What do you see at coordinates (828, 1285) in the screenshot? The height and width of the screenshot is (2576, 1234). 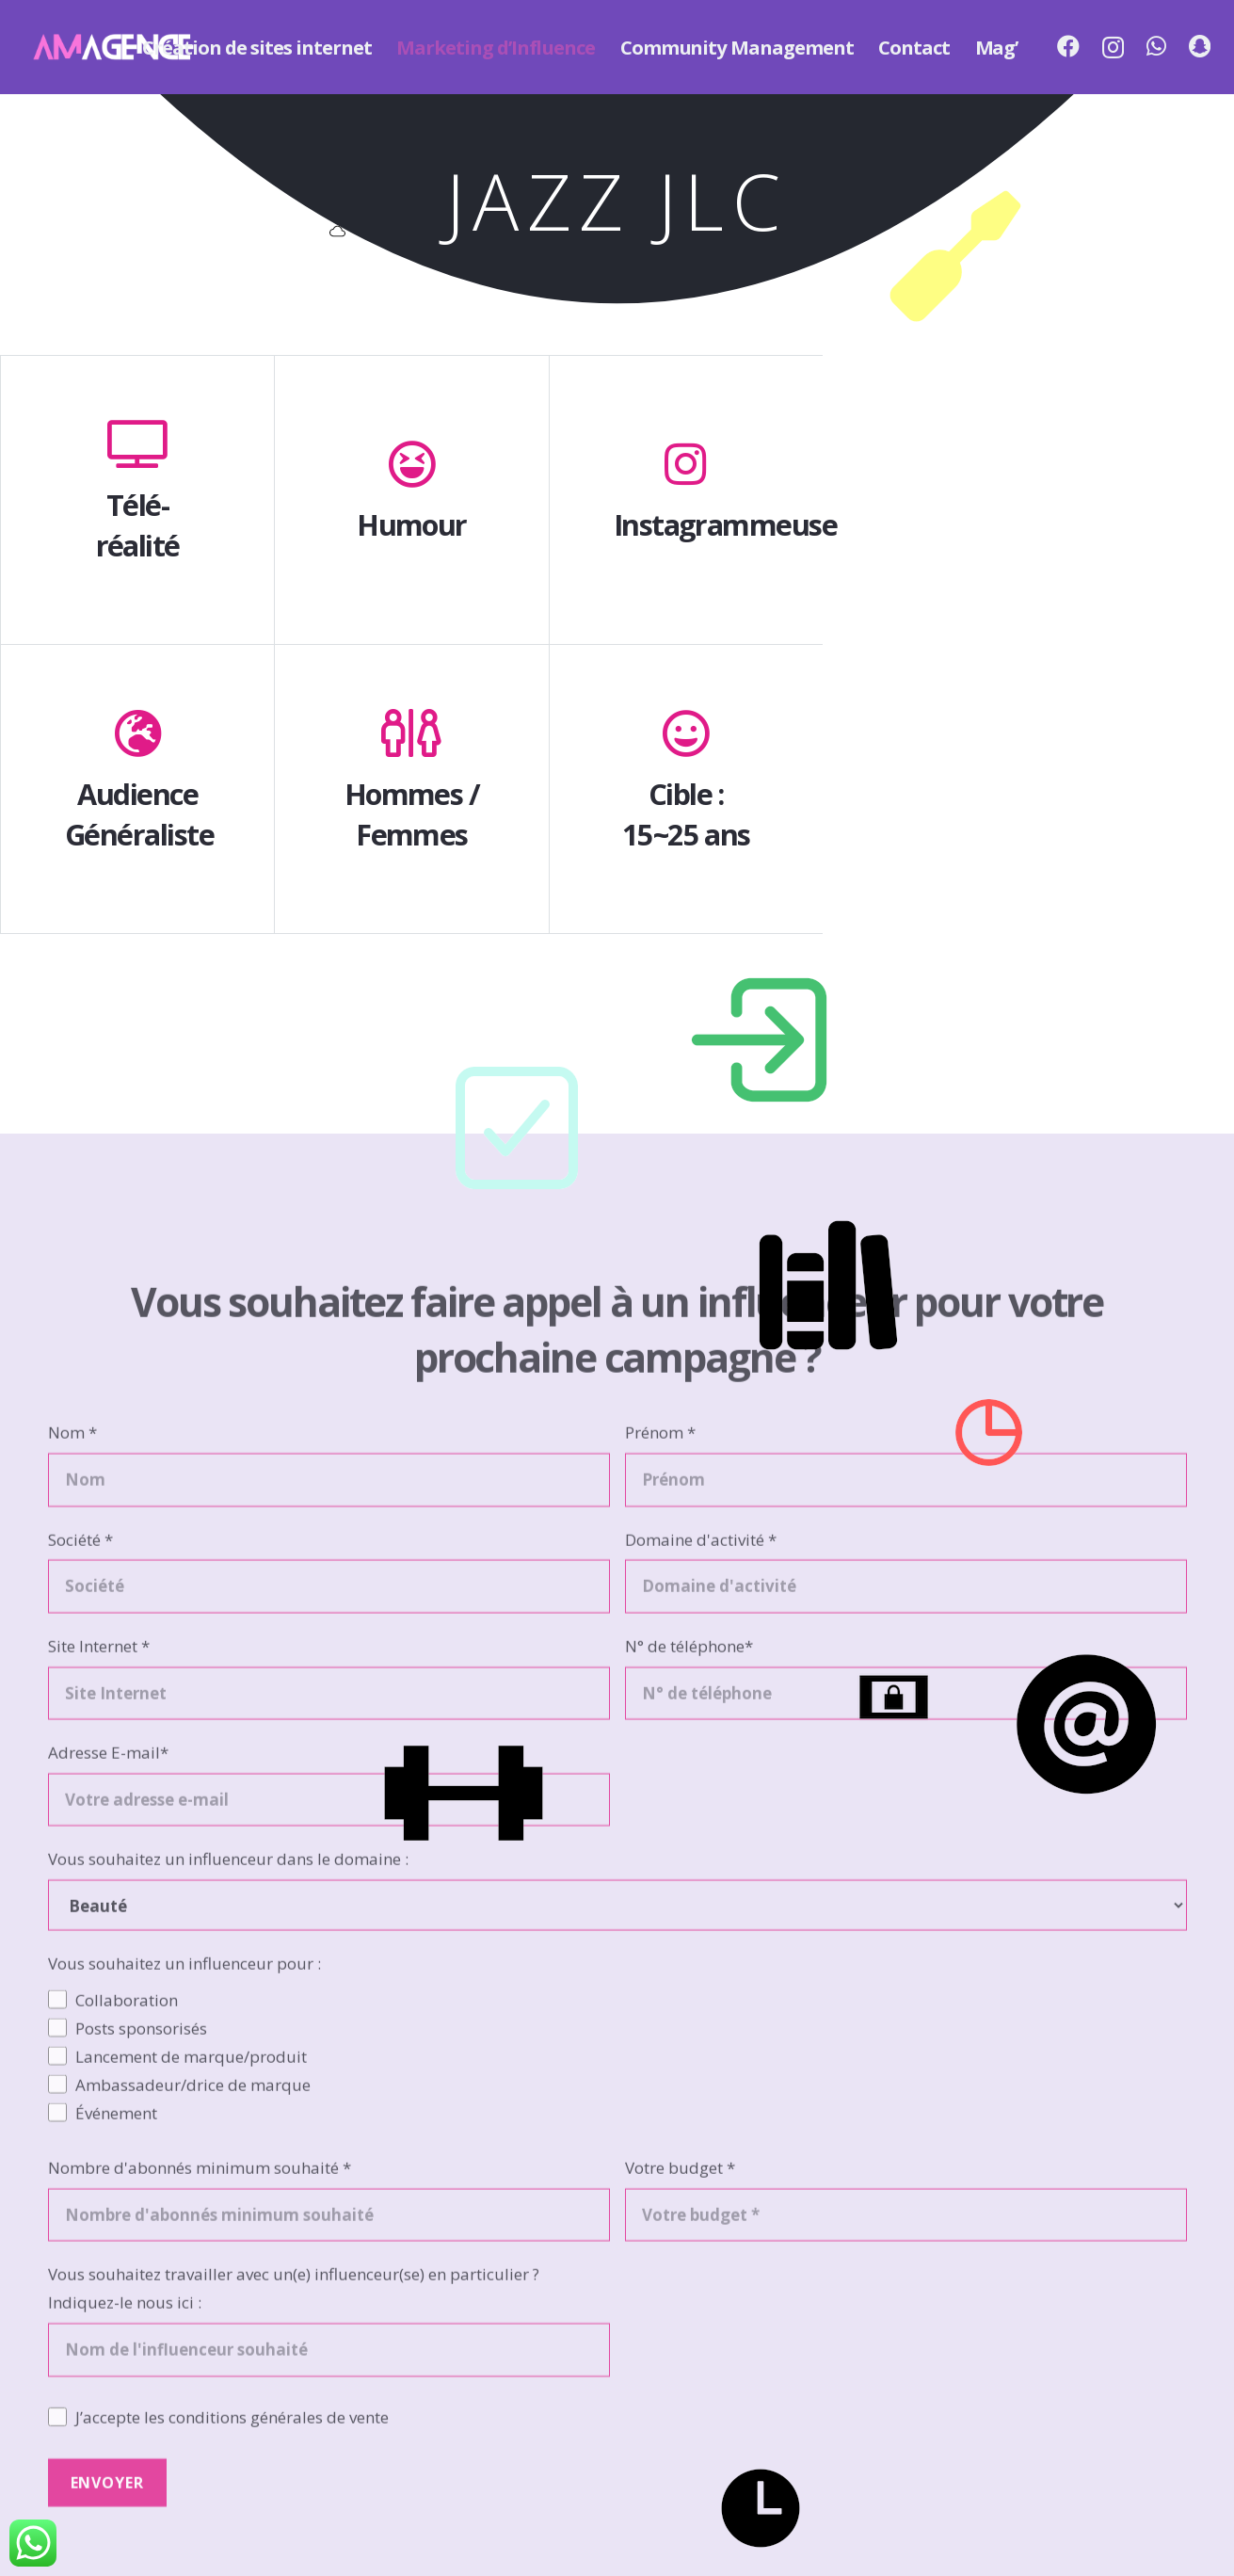 I see `access your saved content library` at bounding box center [828, 1285].